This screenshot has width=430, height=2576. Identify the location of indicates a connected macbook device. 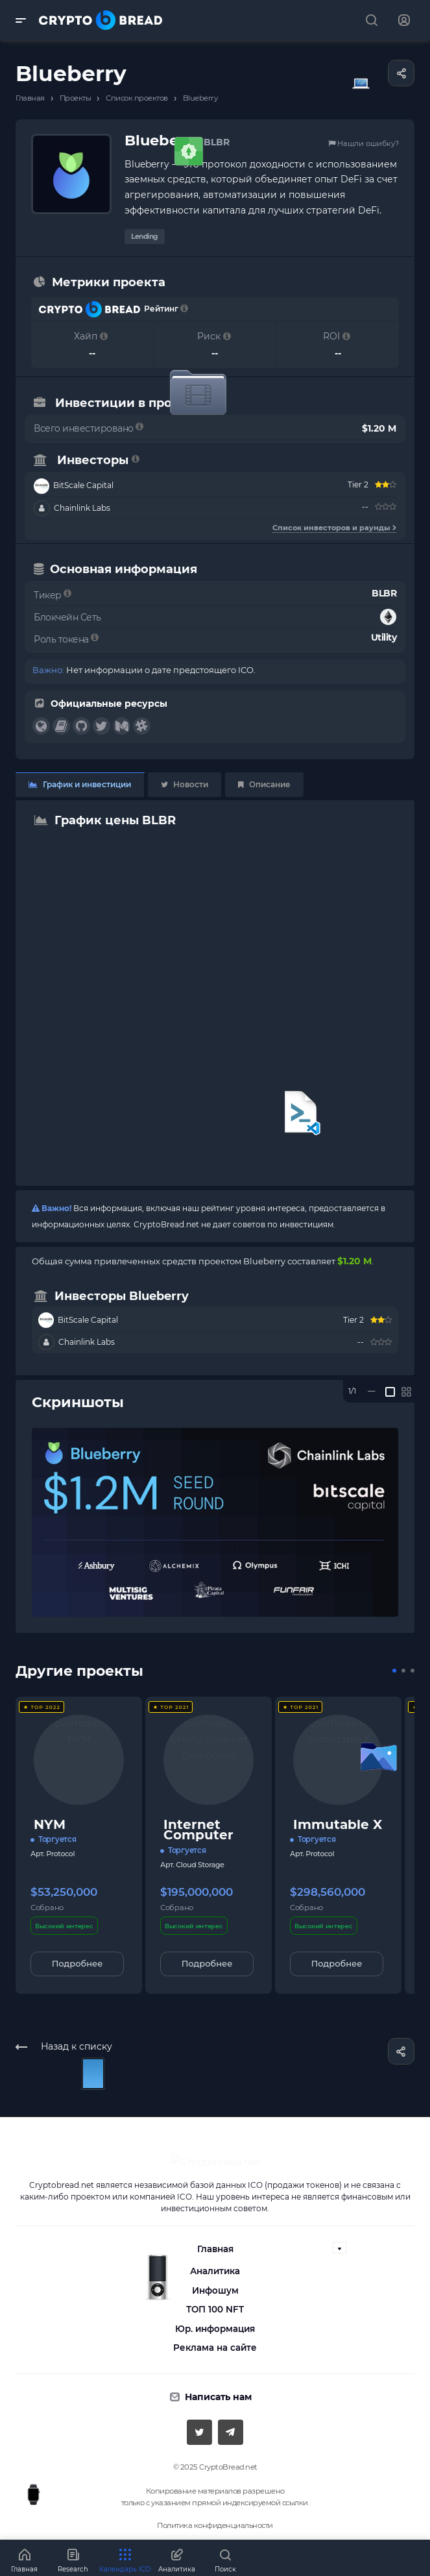
(361, 82).